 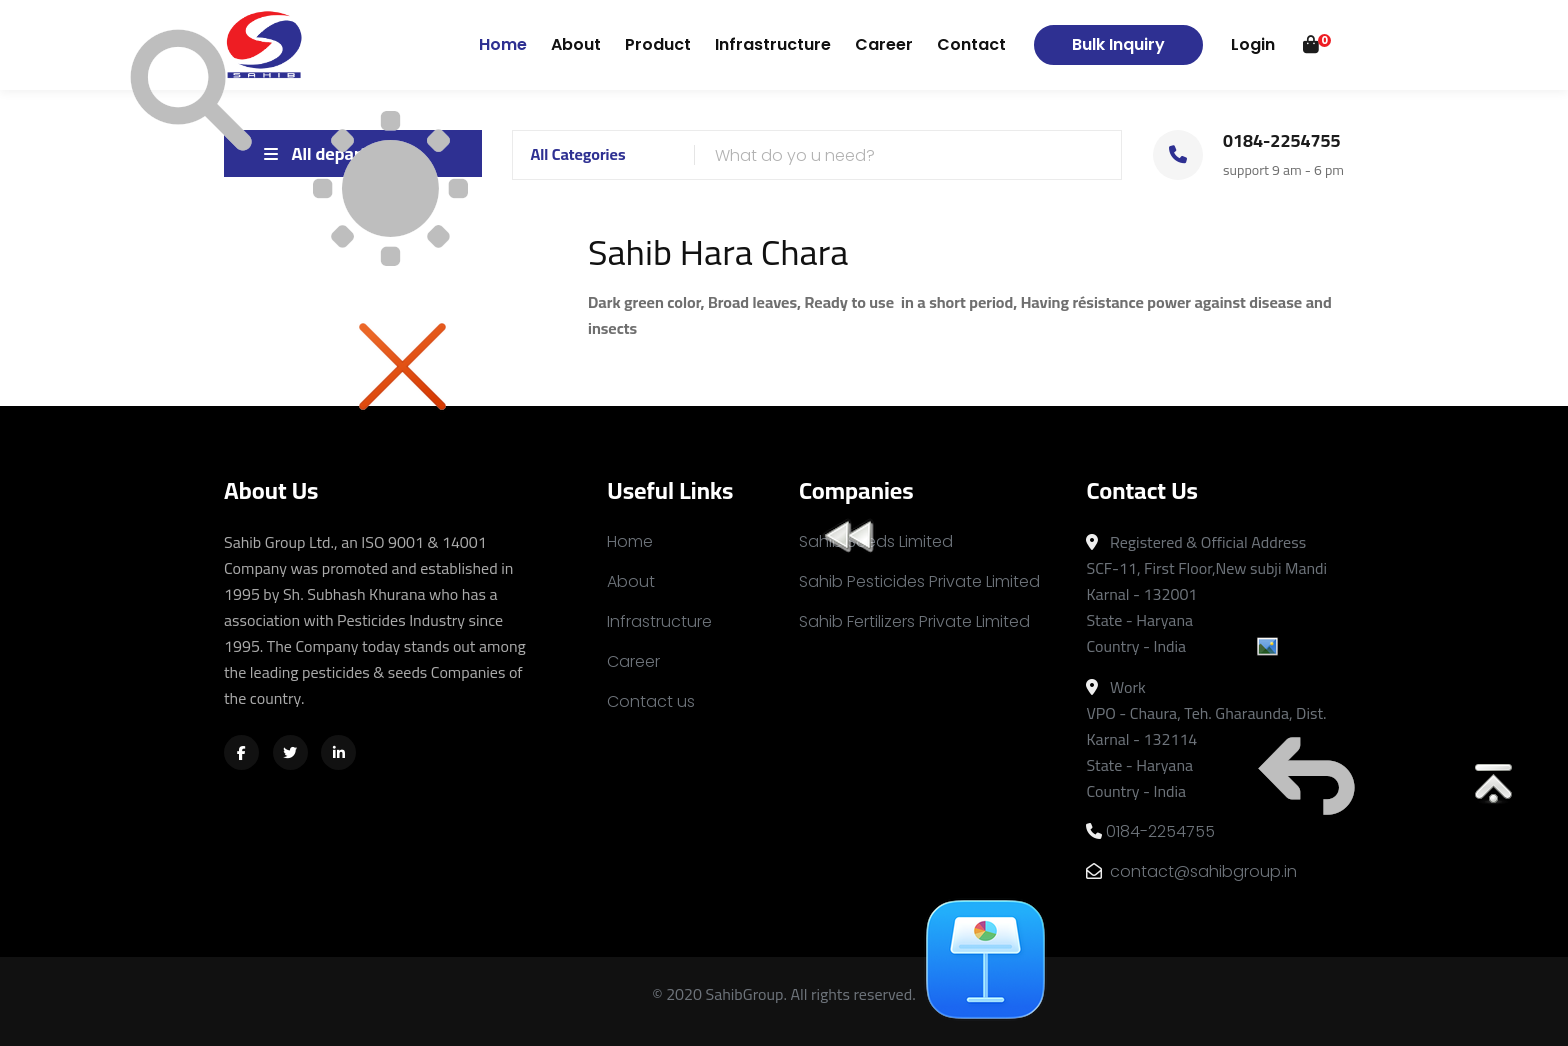 I want to click on undo the last action, so click(x=1308, y=776).